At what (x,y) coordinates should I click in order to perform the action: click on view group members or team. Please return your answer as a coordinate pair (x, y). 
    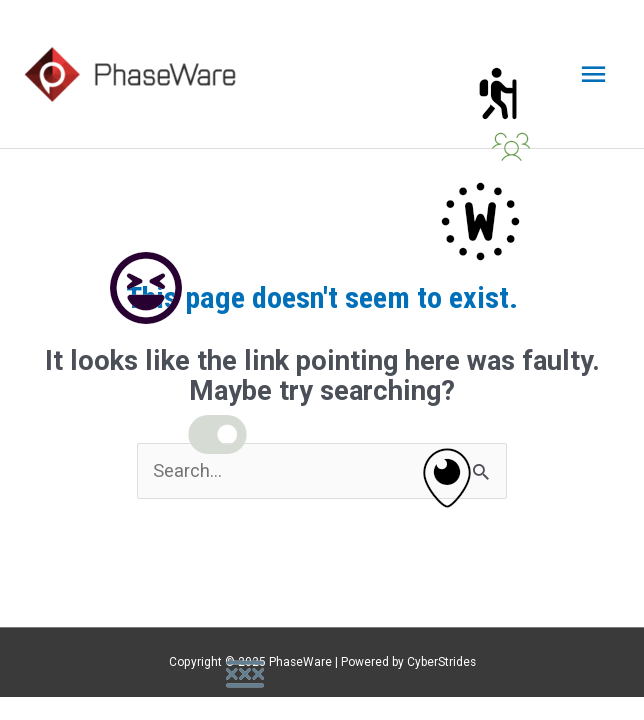
    Looking at the image, I should click on (511, 145).